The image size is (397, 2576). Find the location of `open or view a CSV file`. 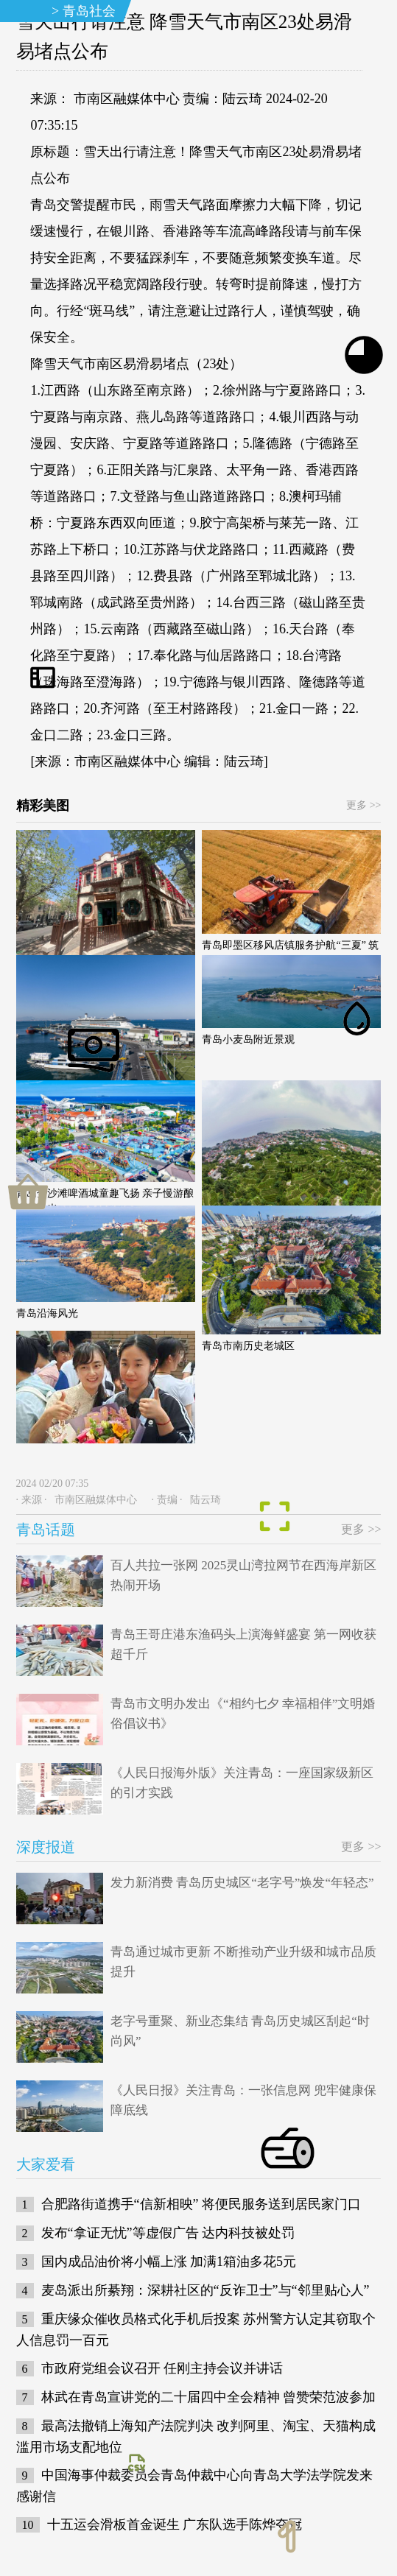

open or view a CSV file is located at coordinates (137, 2463).